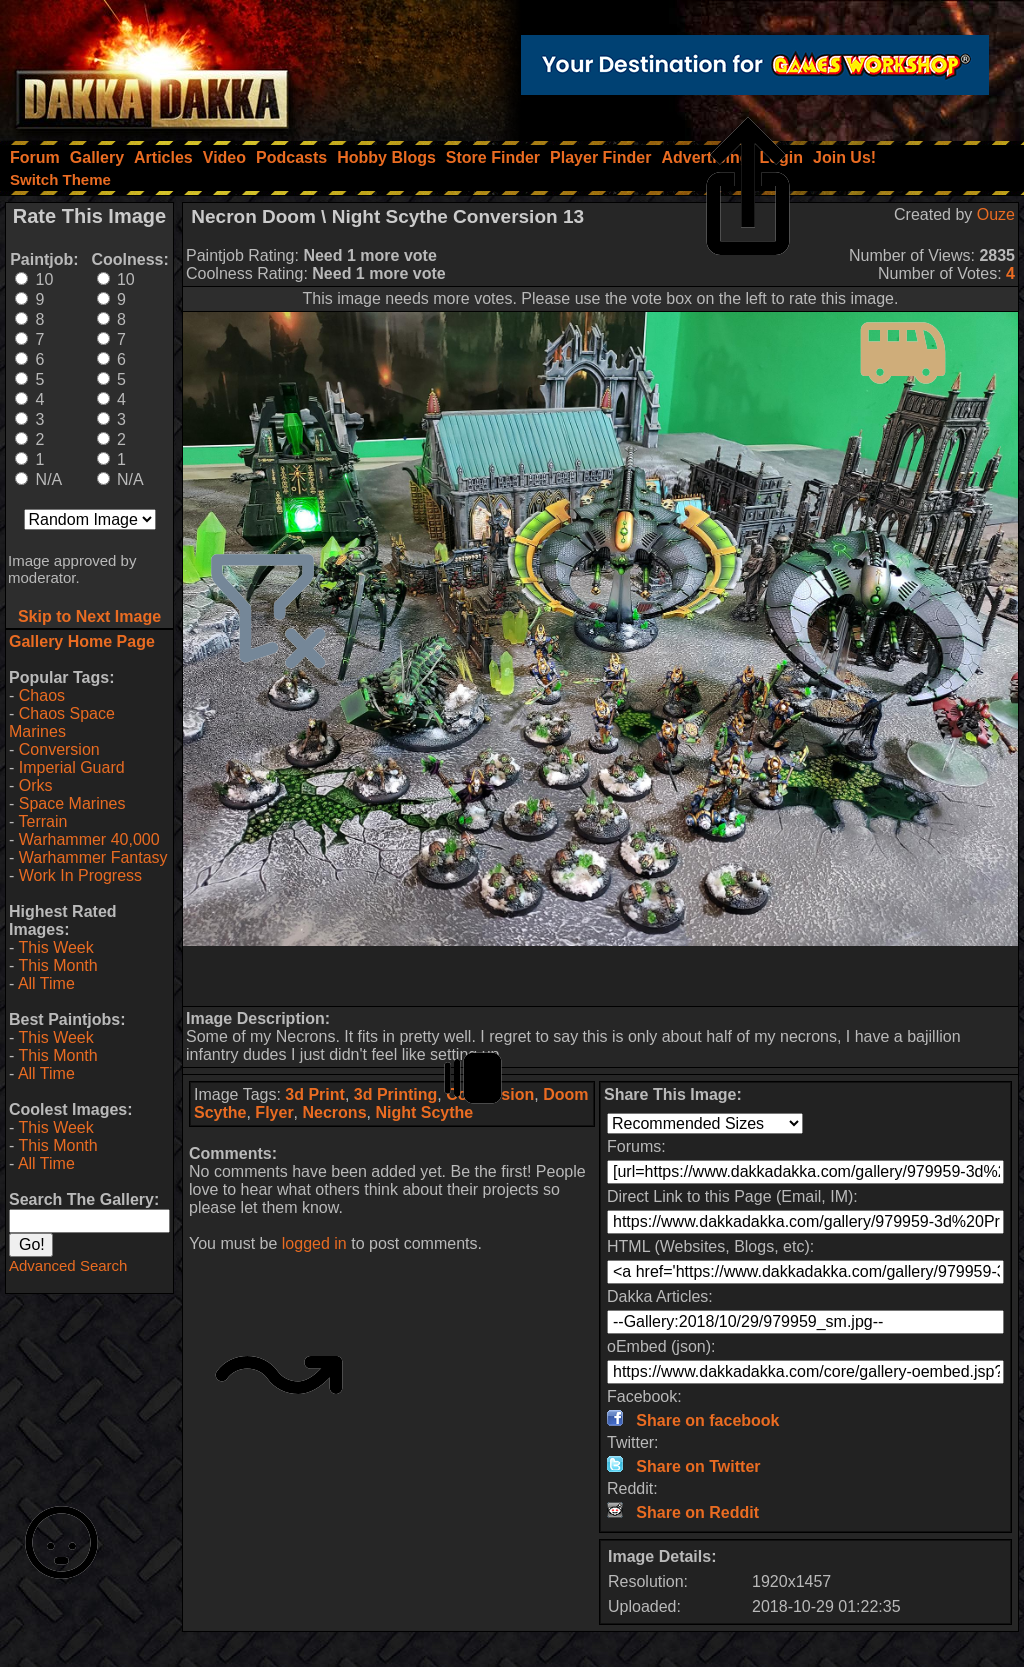 This screenshot has width=1024, height=1667. What do you see at coordinates (262, 605) in the screenshot?
I see `clear all active filters` at bounding box center [262, 605].